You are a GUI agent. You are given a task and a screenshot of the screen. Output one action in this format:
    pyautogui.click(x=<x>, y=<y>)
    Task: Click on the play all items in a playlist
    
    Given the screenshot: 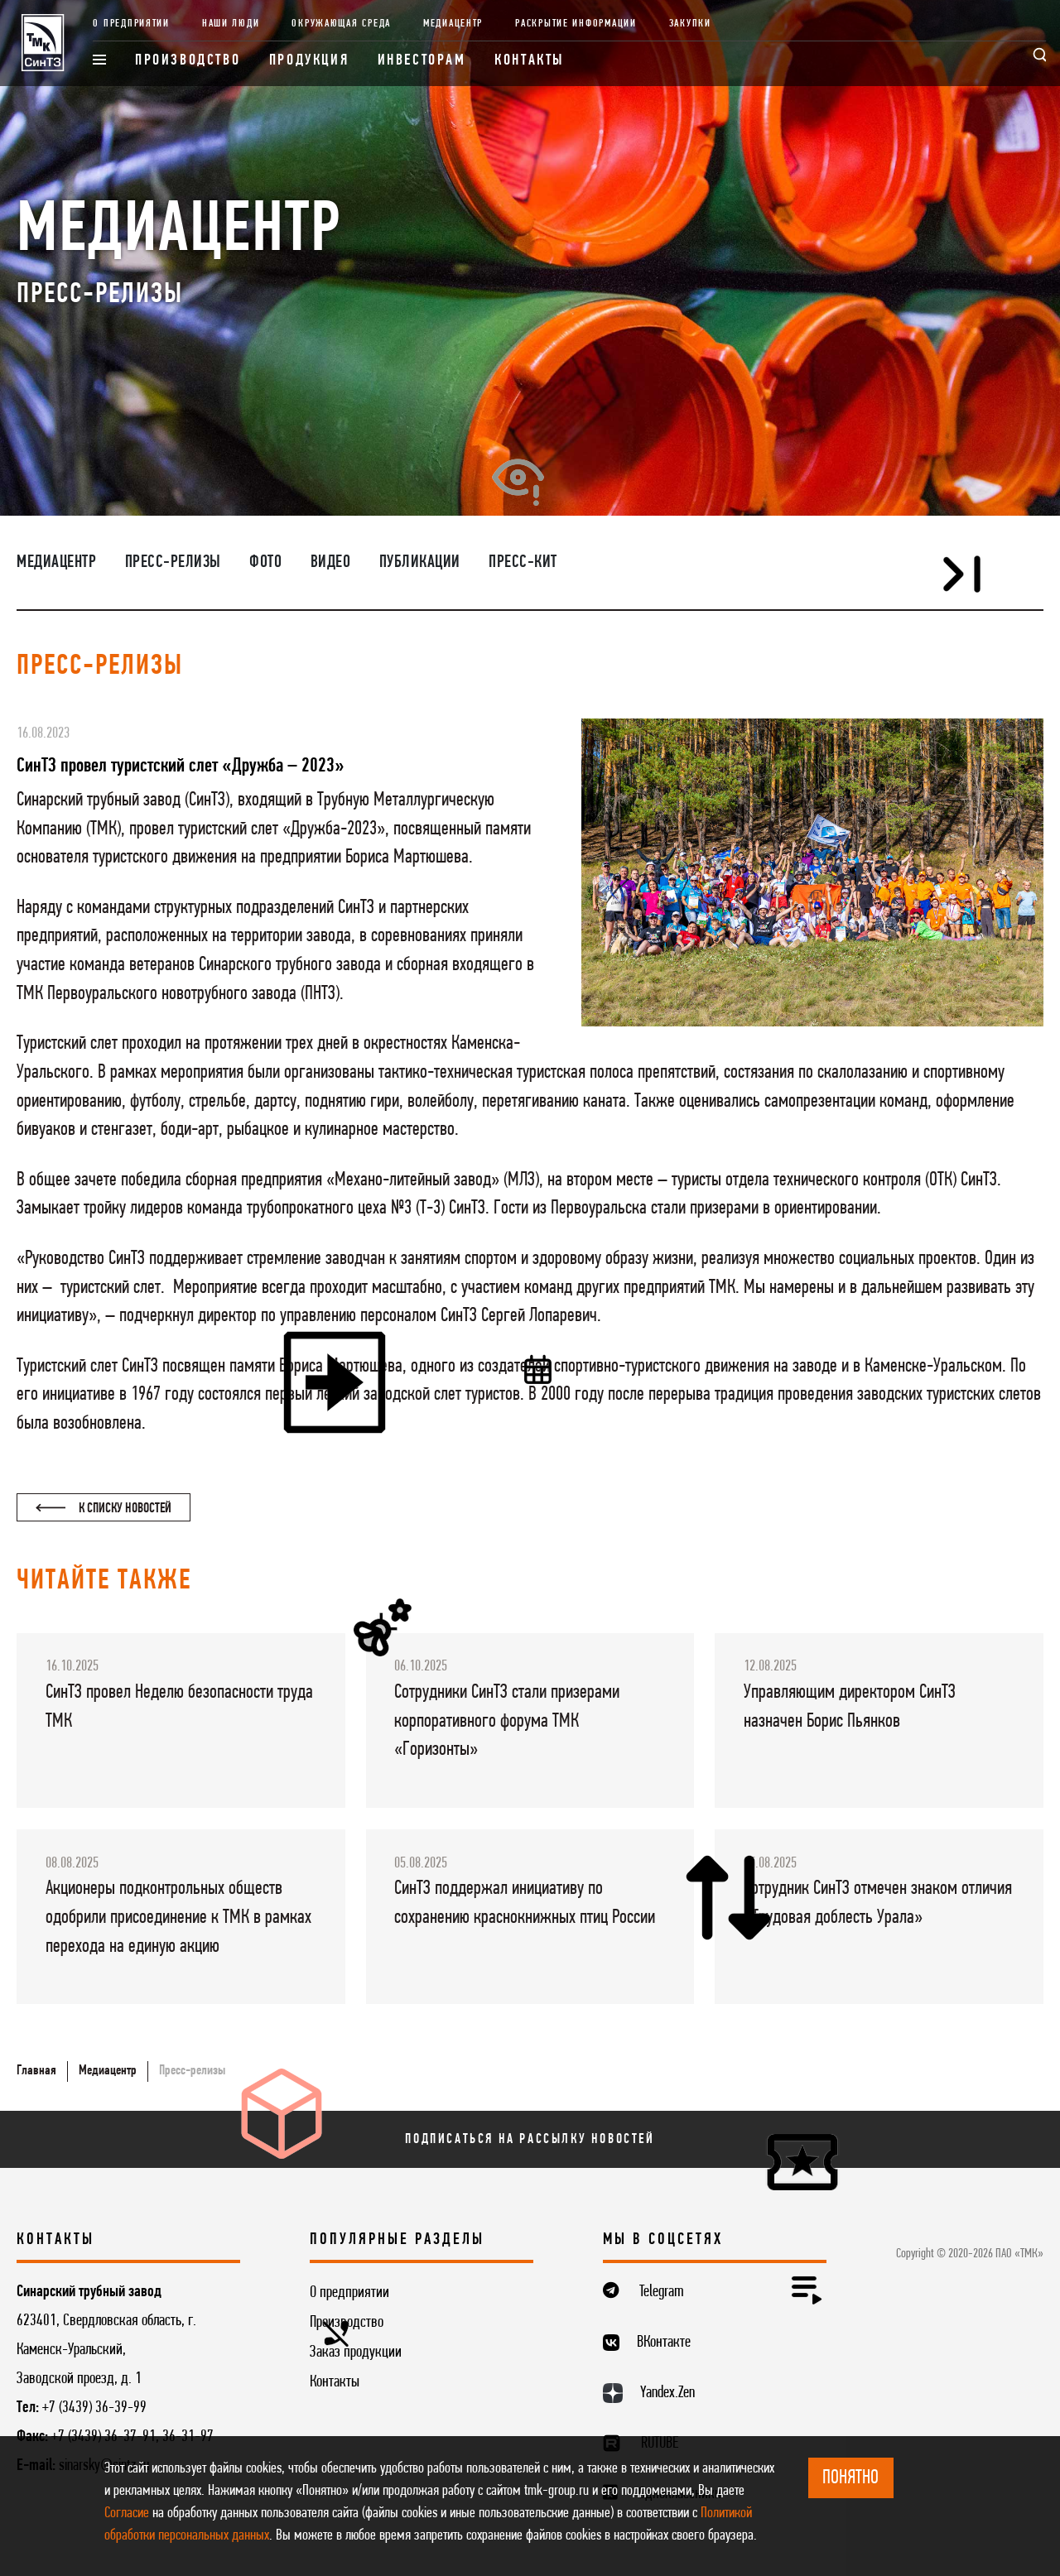 What is the action you would take?
    pyautogui.click(x=808, y=2289)
    